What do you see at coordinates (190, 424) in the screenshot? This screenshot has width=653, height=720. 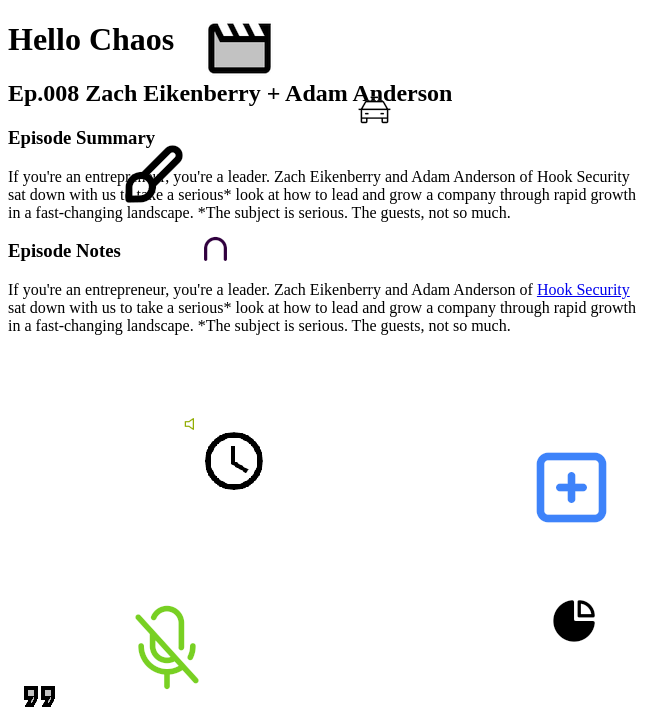 I see `mute or unmute audio` at bounding box center [190, 424].